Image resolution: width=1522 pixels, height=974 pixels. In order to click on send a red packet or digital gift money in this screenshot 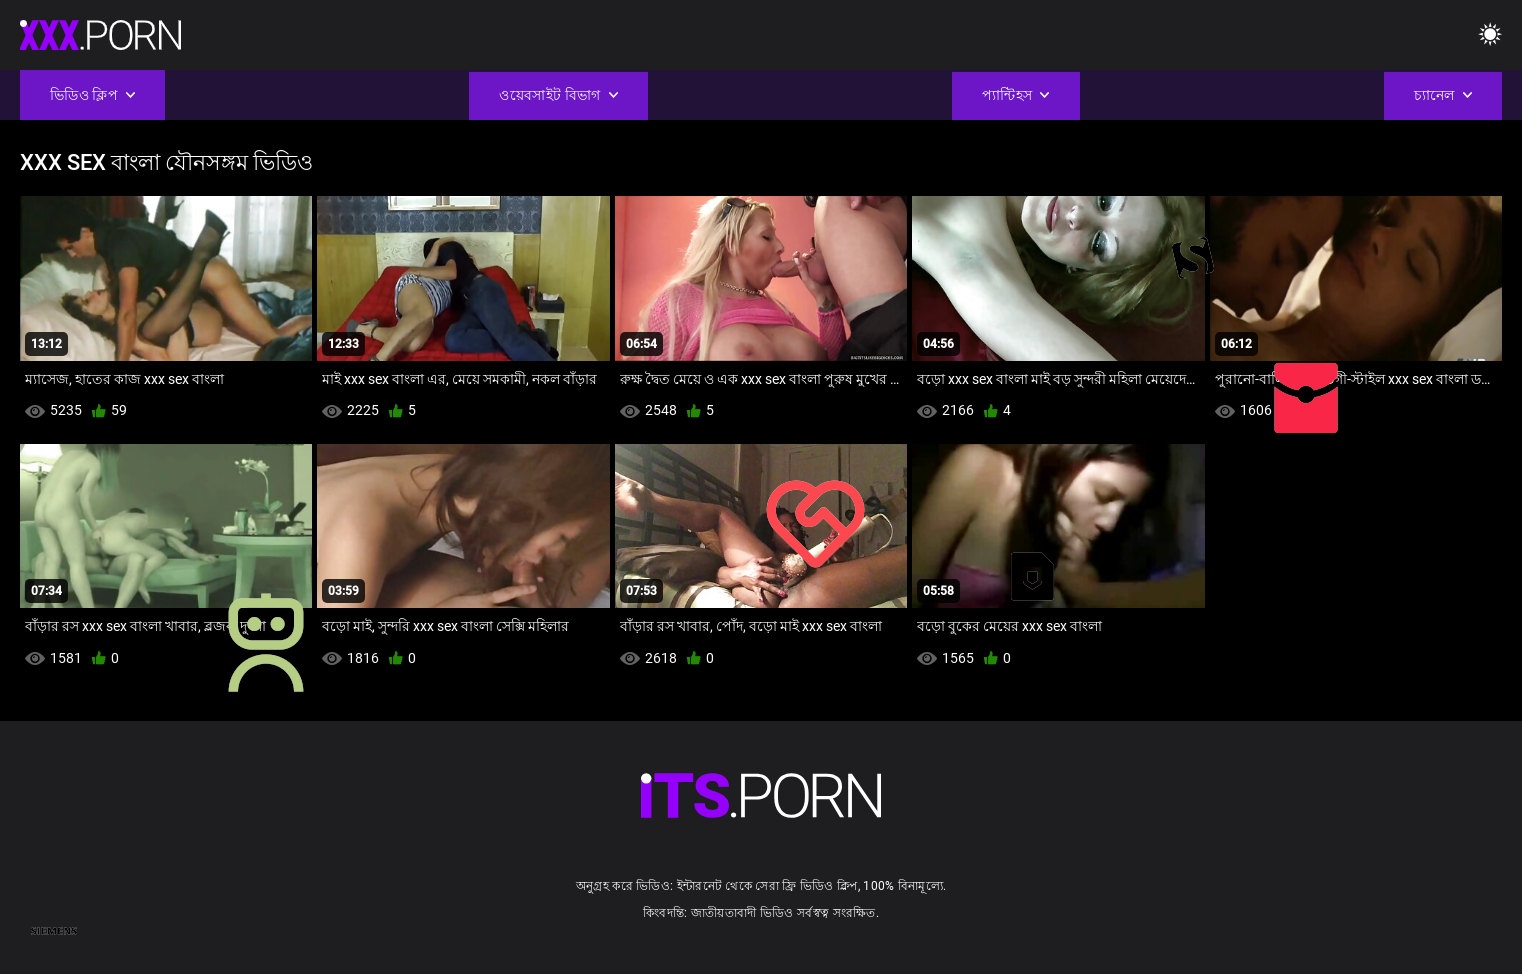, I will do `click(1306, 398)`.